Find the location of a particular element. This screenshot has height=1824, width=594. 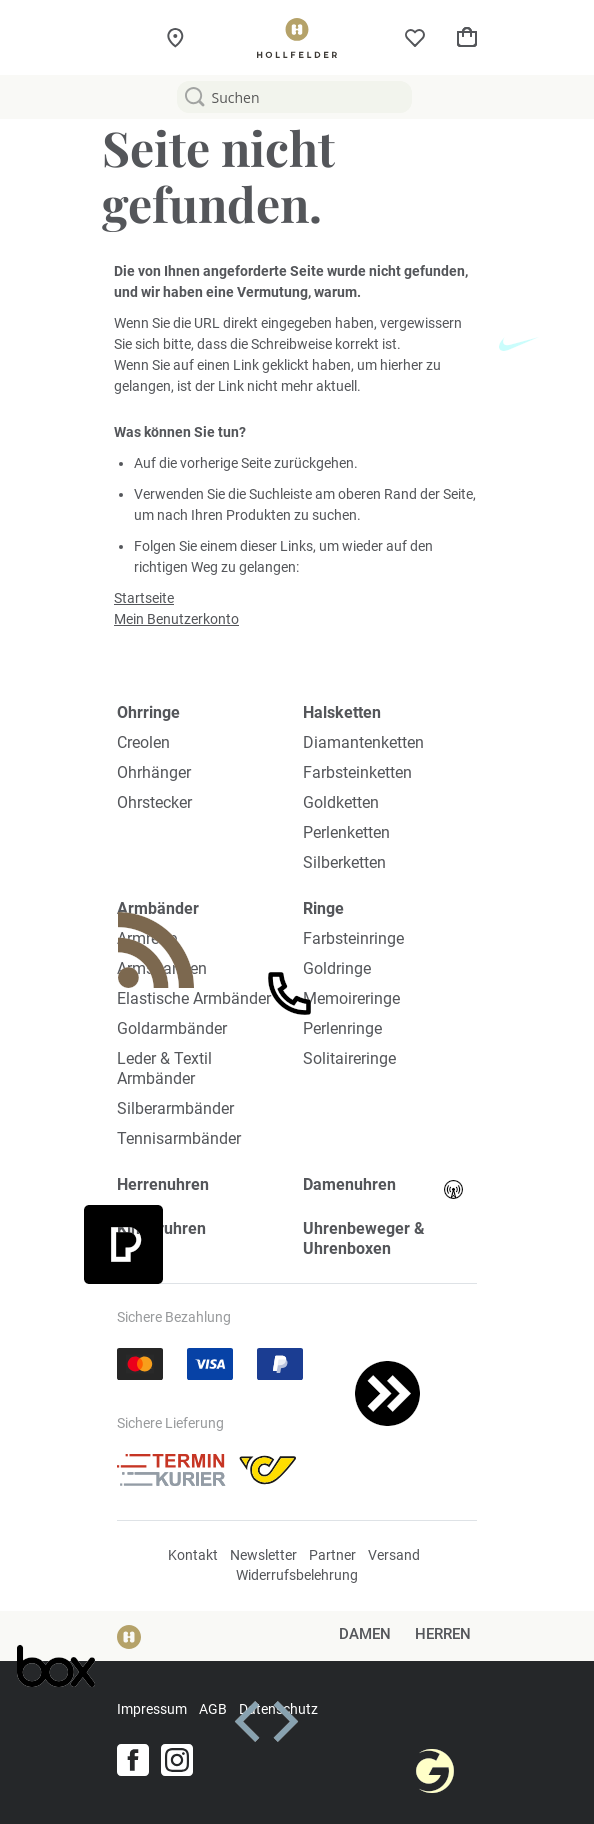

view or edit source code is located at coordinates (266, 1721).